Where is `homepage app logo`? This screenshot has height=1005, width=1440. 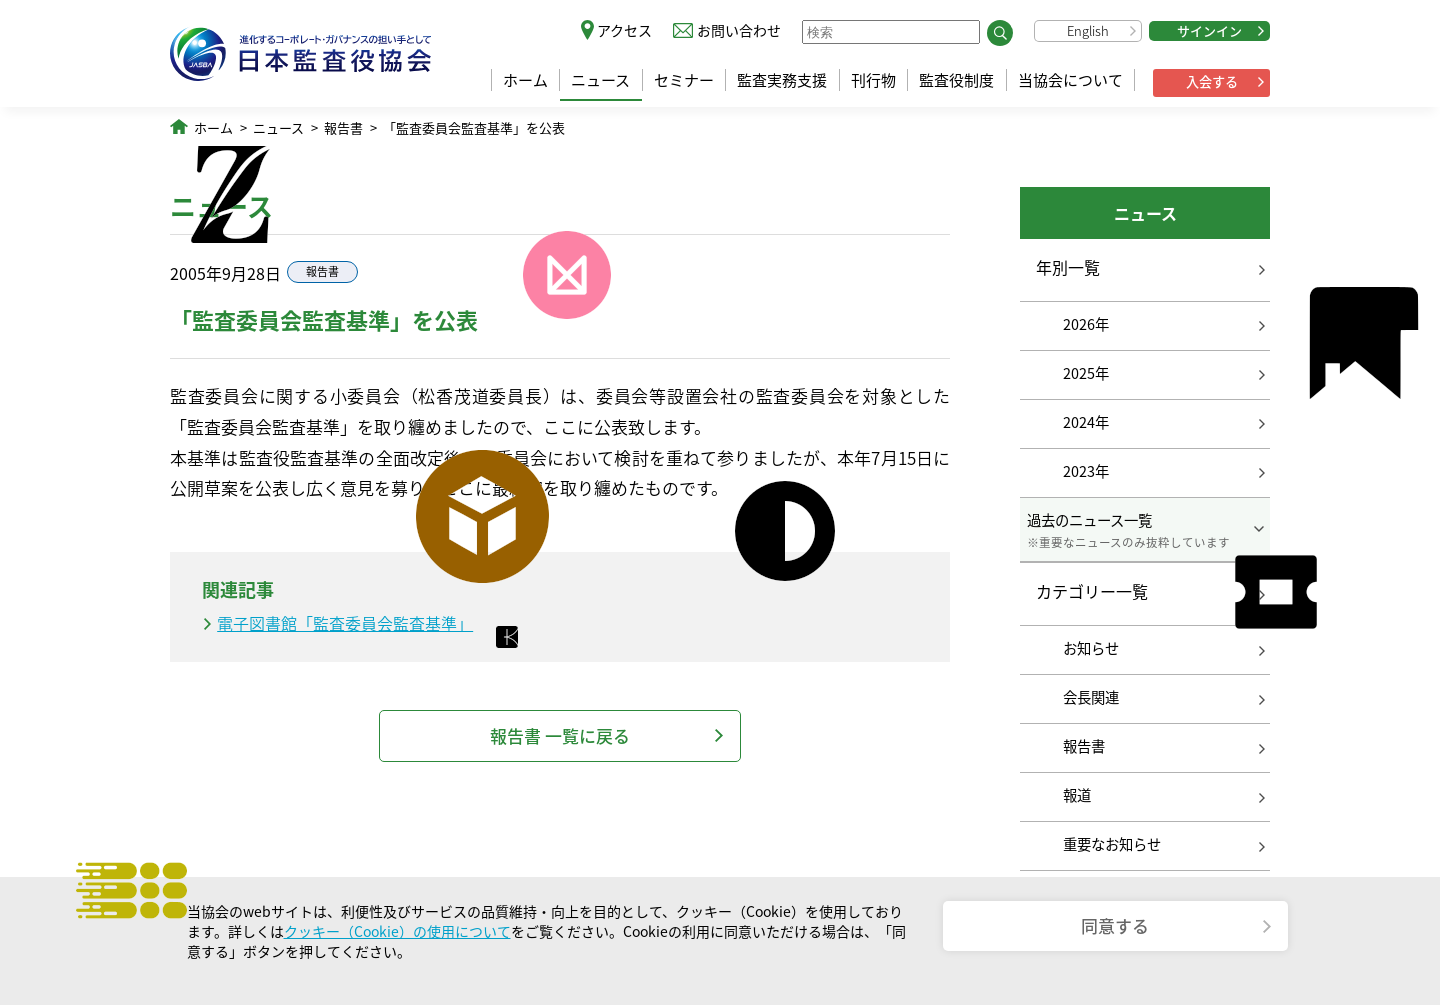 homepage app logo is located at coordinates (1364, 343).